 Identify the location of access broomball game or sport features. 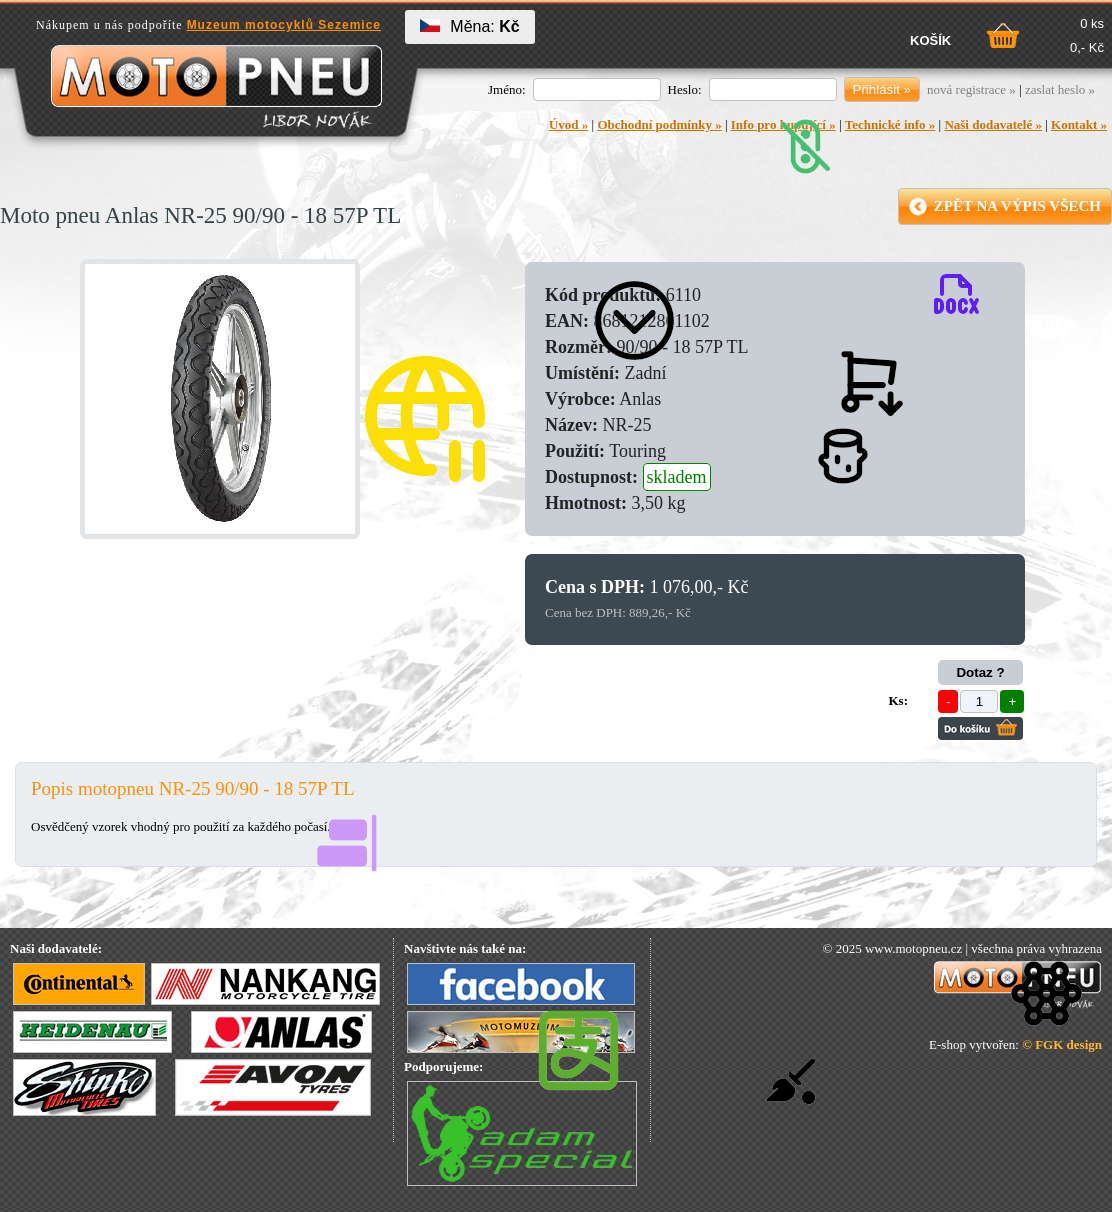
(791, 1080).